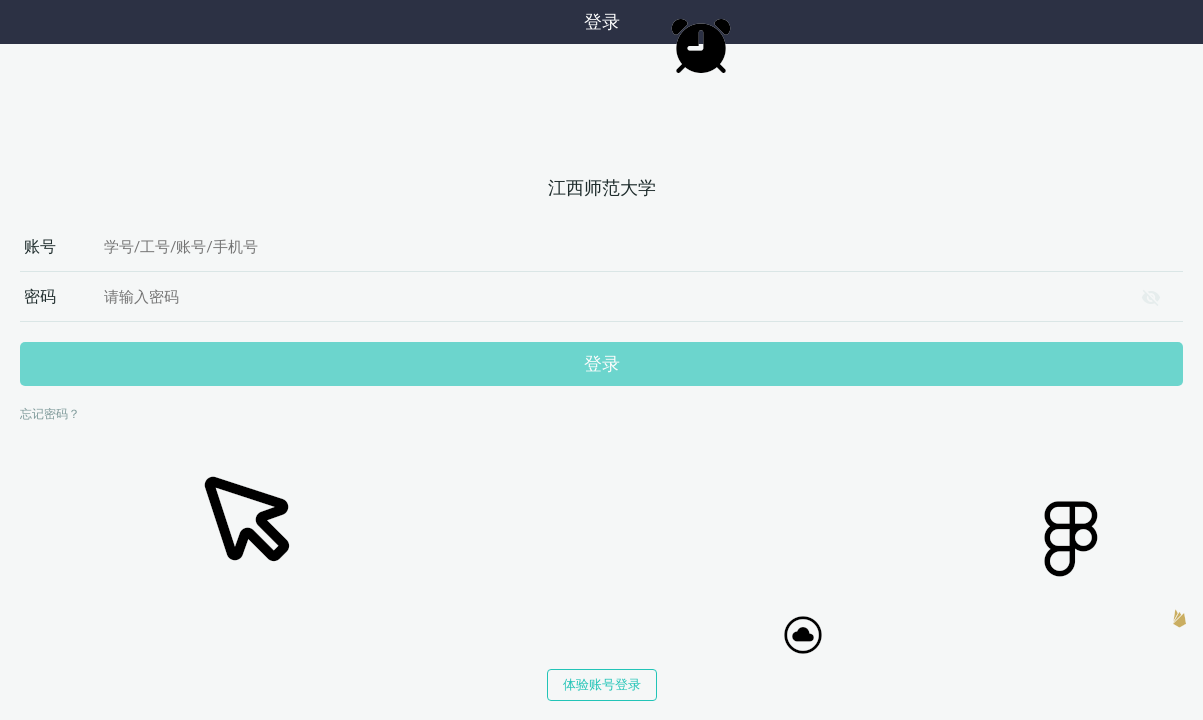 This screenshot has height=720, width=1203. I want to click on firebase platform logo, so click(1179, 618).